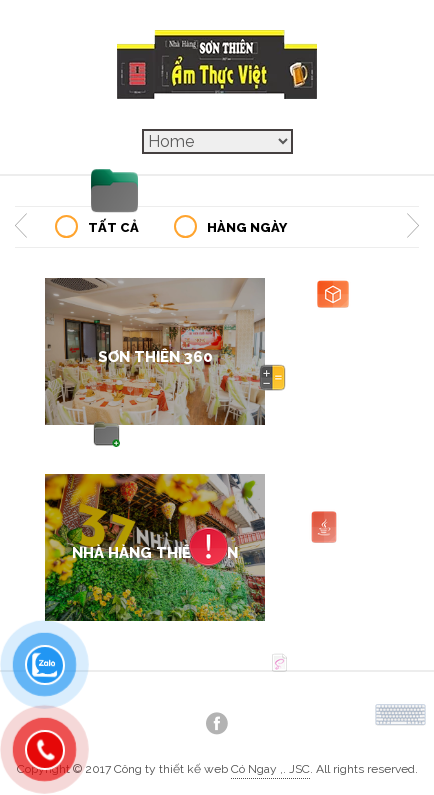 The width and height of the screenshot is (434, 795). Describe the element at coordinates (333, 293) in the screenshot. I see `3D model file in STL binary format` at that location.